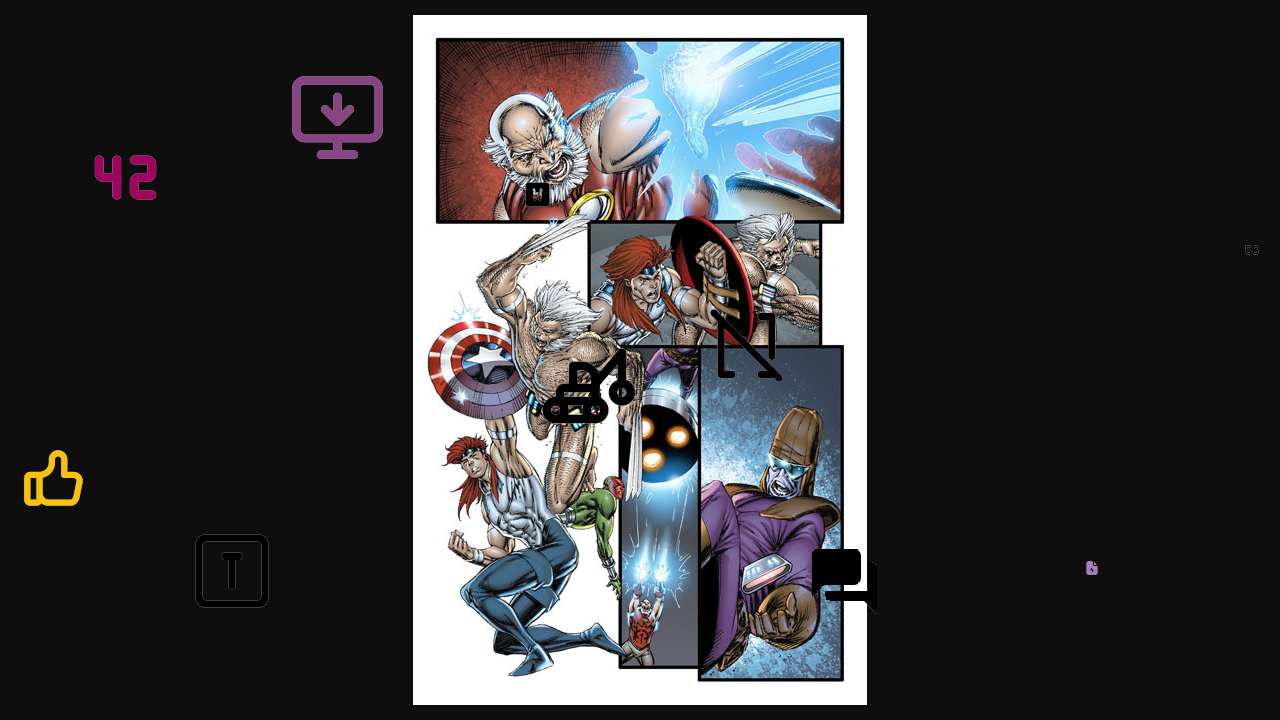  What do you see at coordinates (746, 345) in the screenshot?
I see `disable code block or syntax formatting` at bounding box center [746, 345].